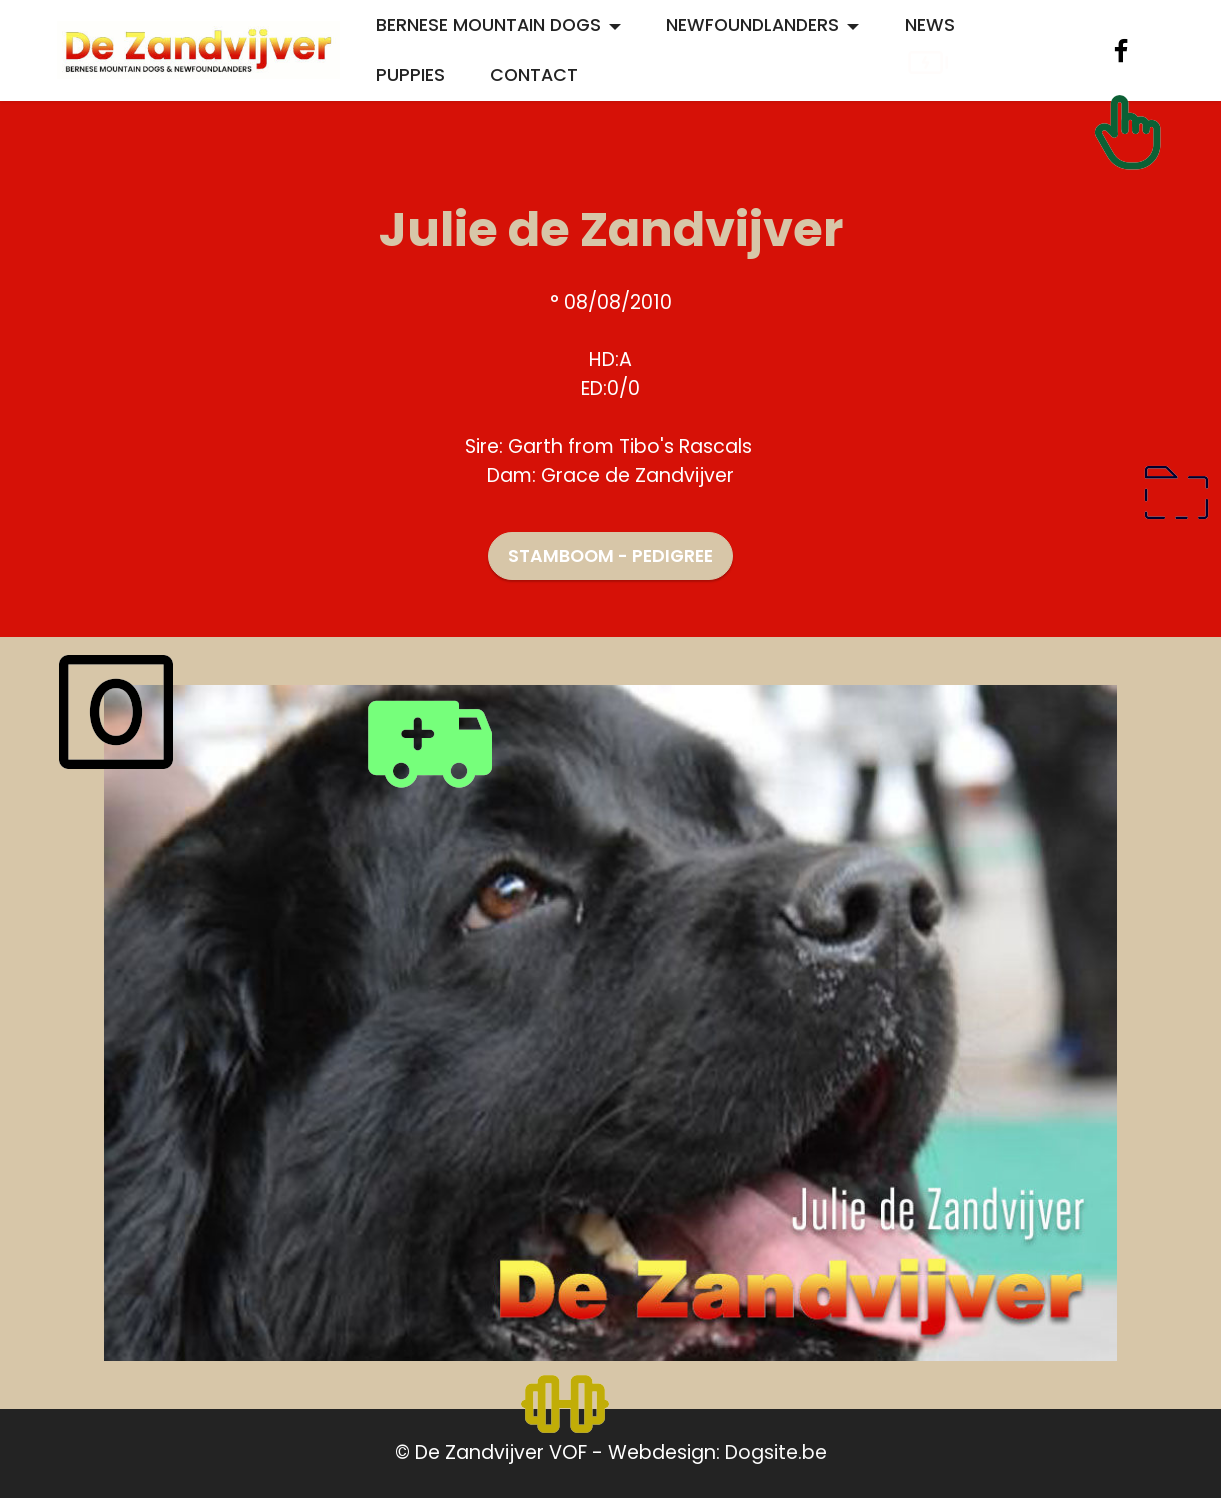 The width and height of the screenshot is (1221, 1498). What do you see at coordinates (1176, 492) in the screenshot?
I see `create a new folder` at bounding box center [1176, 492].